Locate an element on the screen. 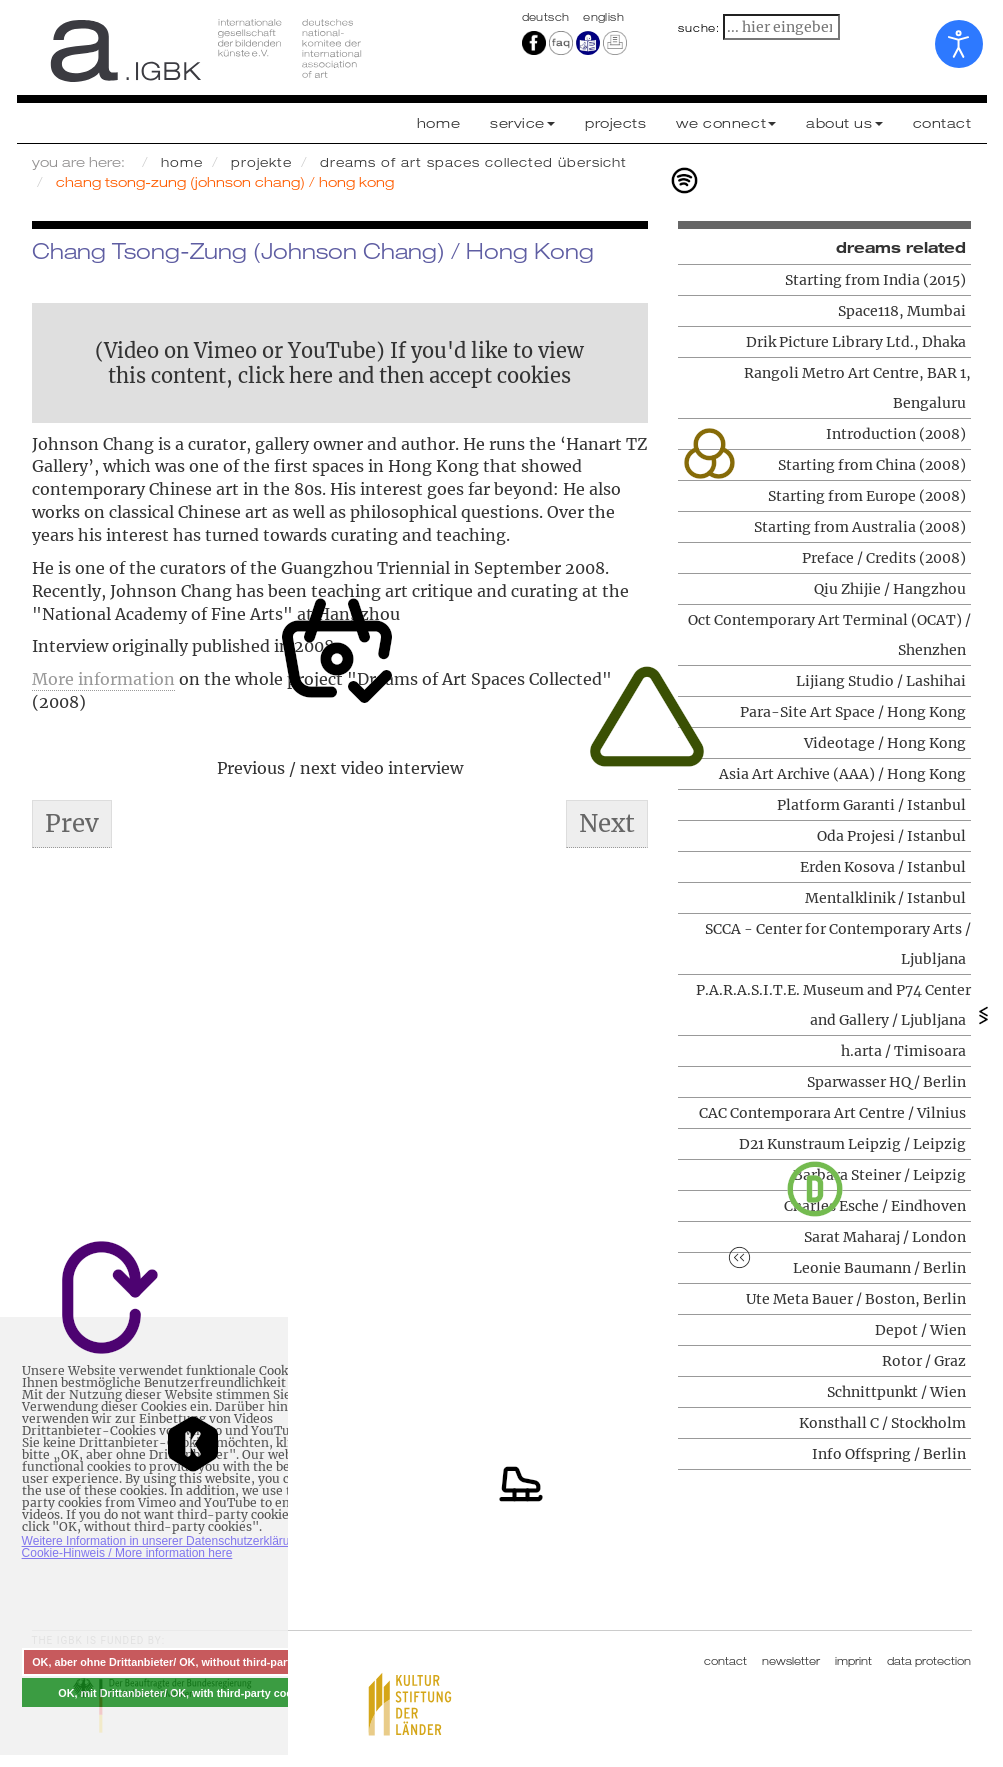  open stocktwits social trading platform is located at coordinates (983, 1015).